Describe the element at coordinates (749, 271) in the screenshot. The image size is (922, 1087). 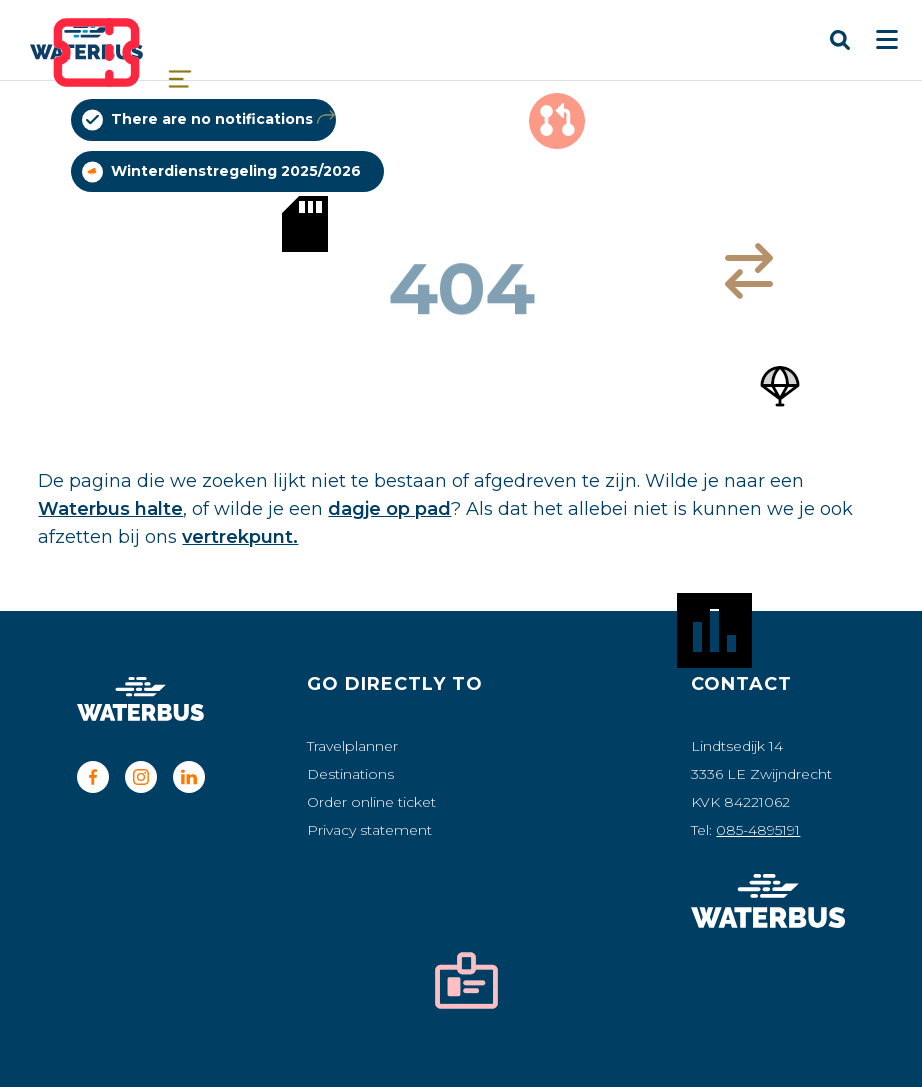
I see `switch between two views or modes` at that location.